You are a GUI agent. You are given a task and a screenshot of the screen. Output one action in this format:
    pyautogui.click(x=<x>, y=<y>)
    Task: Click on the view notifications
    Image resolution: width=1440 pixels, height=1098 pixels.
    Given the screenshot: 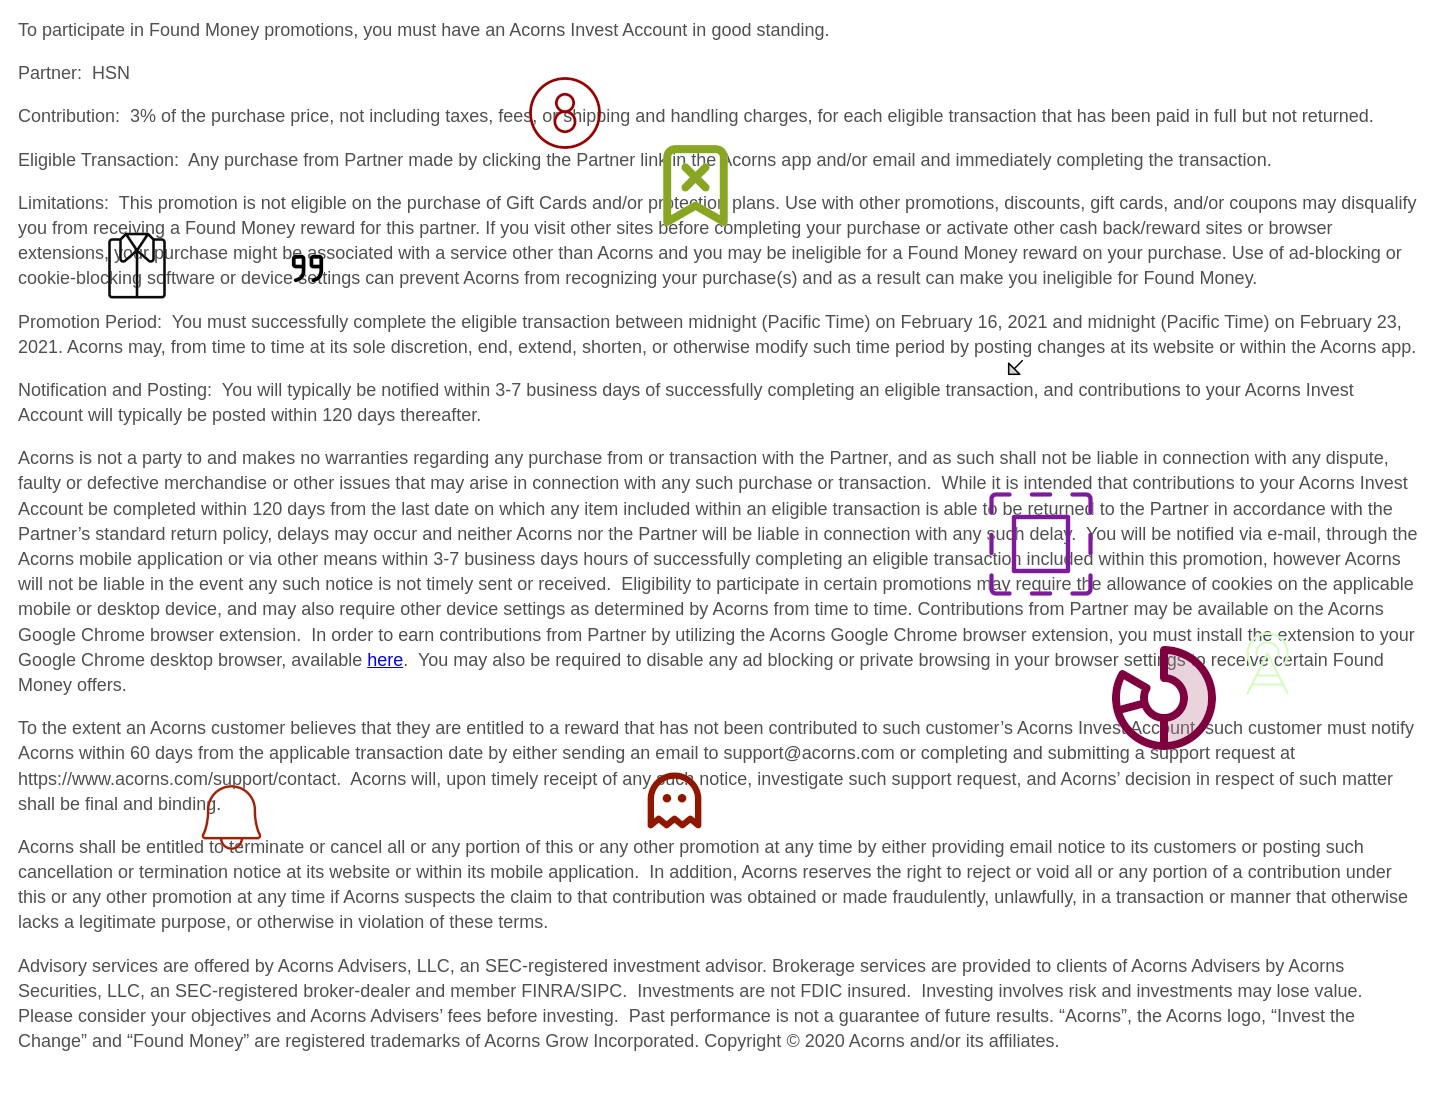 What is the action you would take?
    pyautogui.click(x=231, y=817)
    